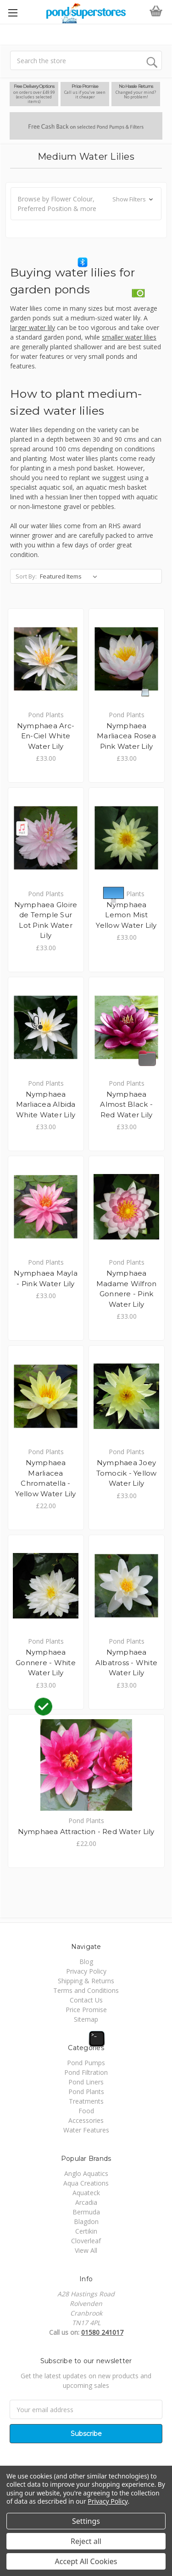 The width and height of the screenshot is (172, 2576). I want to click on iPod shuffle device indicator, so click(138, 291).